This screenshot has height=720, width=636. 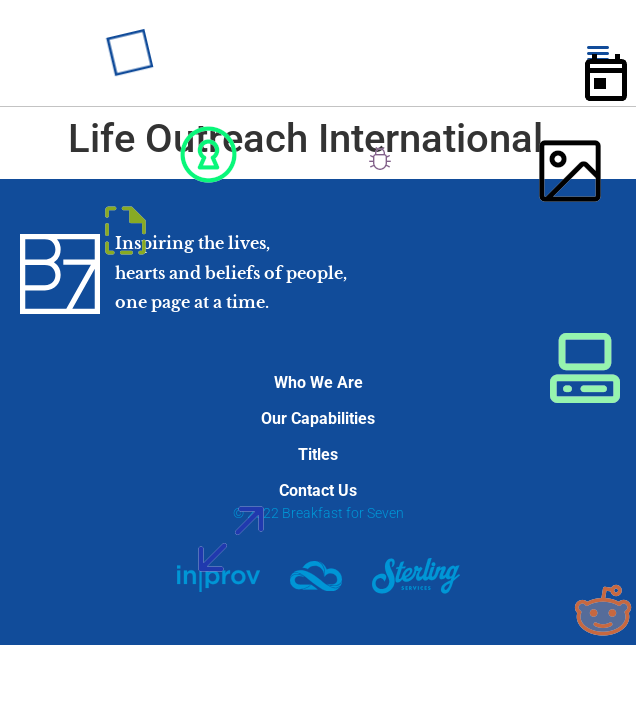 I want to click on maximize window to full screen, so click(x=231, y=539).